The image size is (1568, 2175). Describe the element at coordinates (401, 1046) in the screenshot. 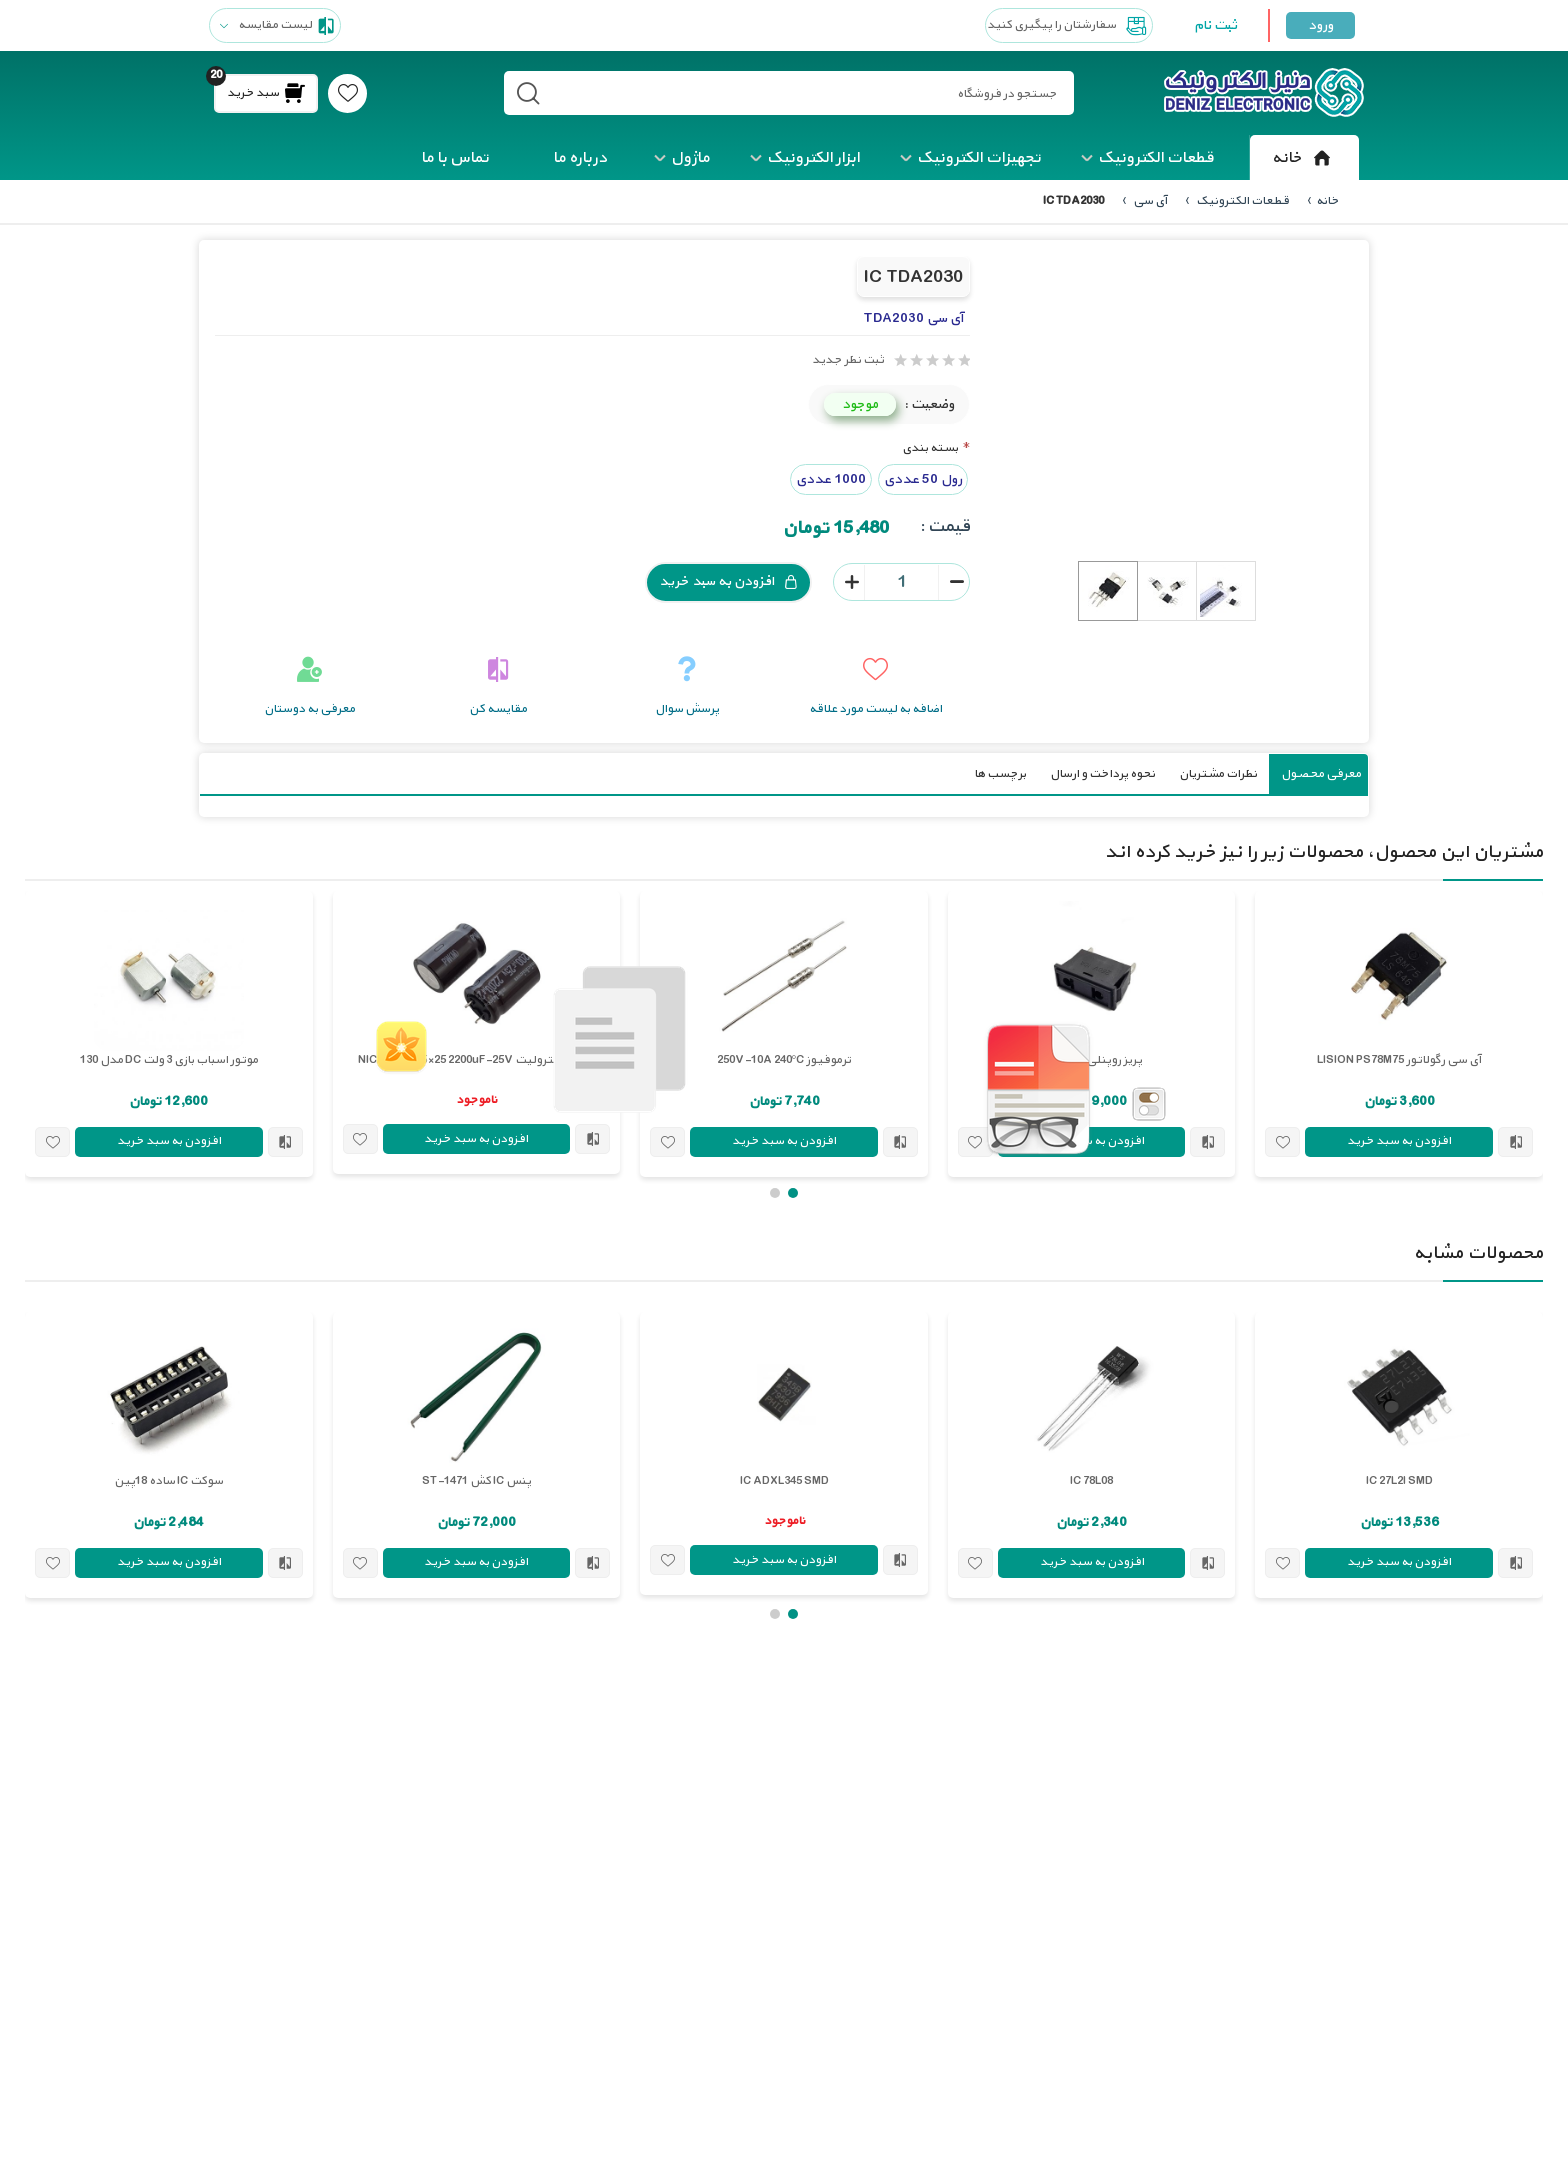

I see `open vanilla os application` at that location.